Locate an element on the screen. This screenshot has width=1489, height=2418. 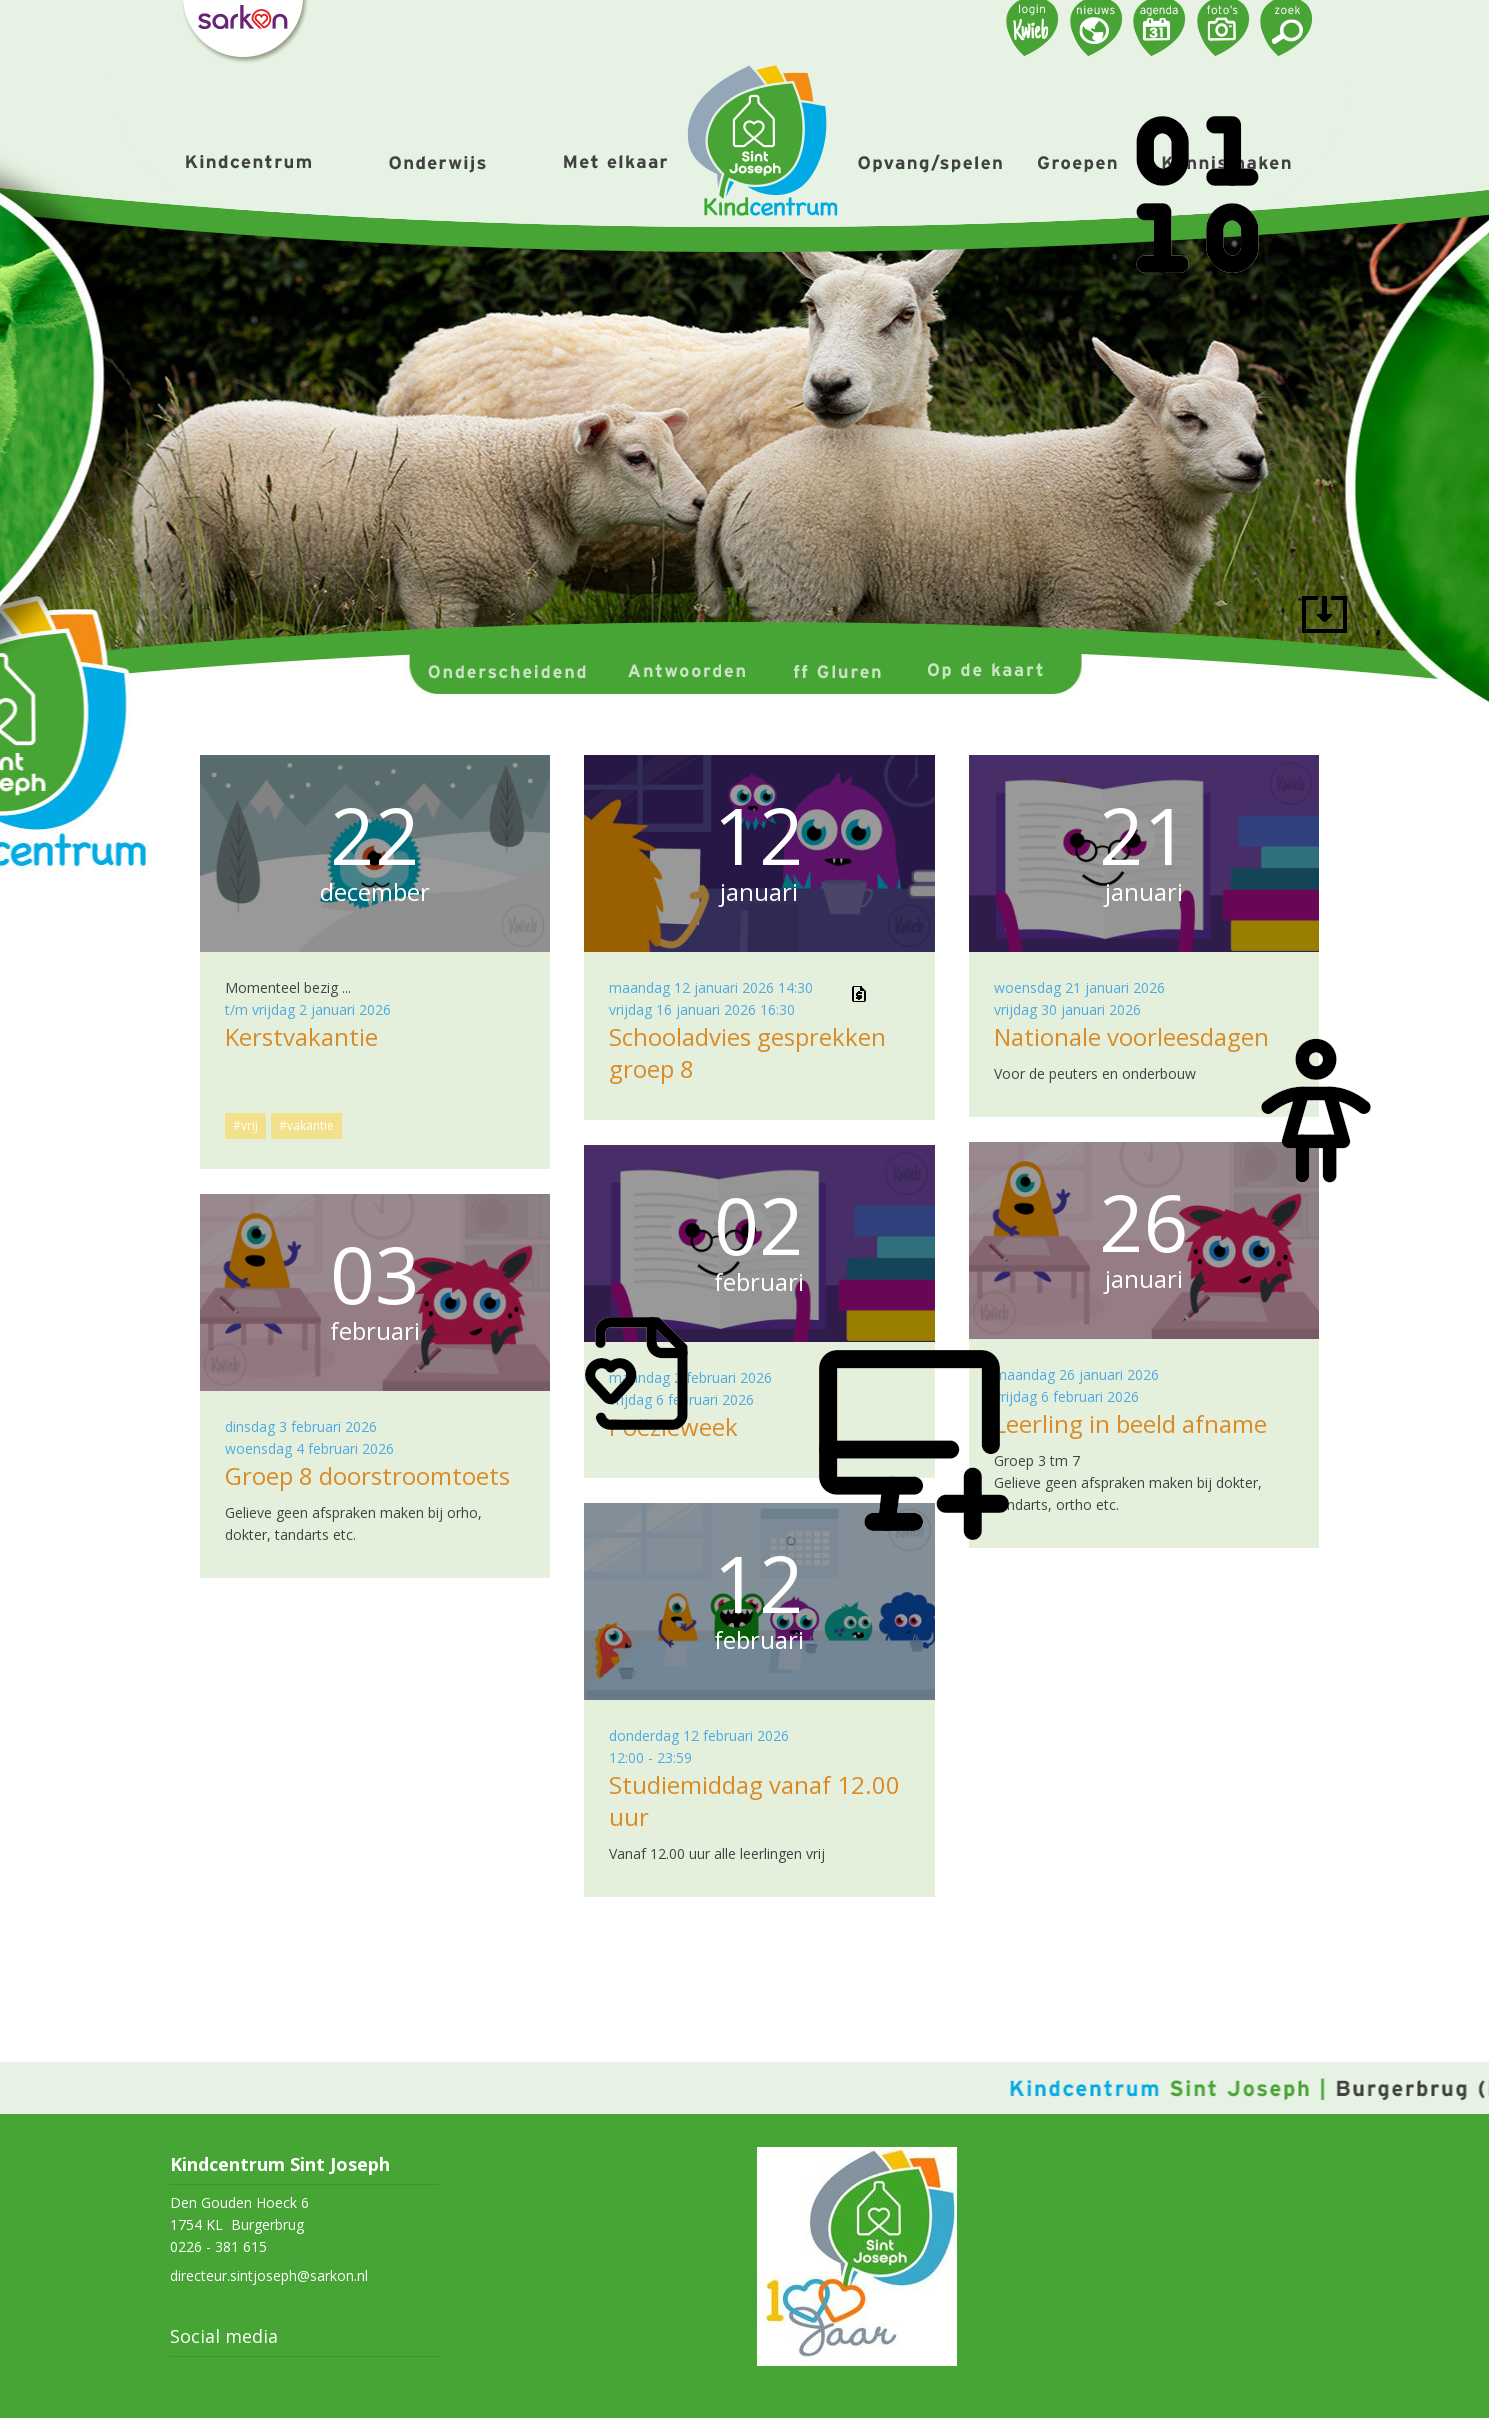
request a price quote or estimate is located at coordinates (859, 994).